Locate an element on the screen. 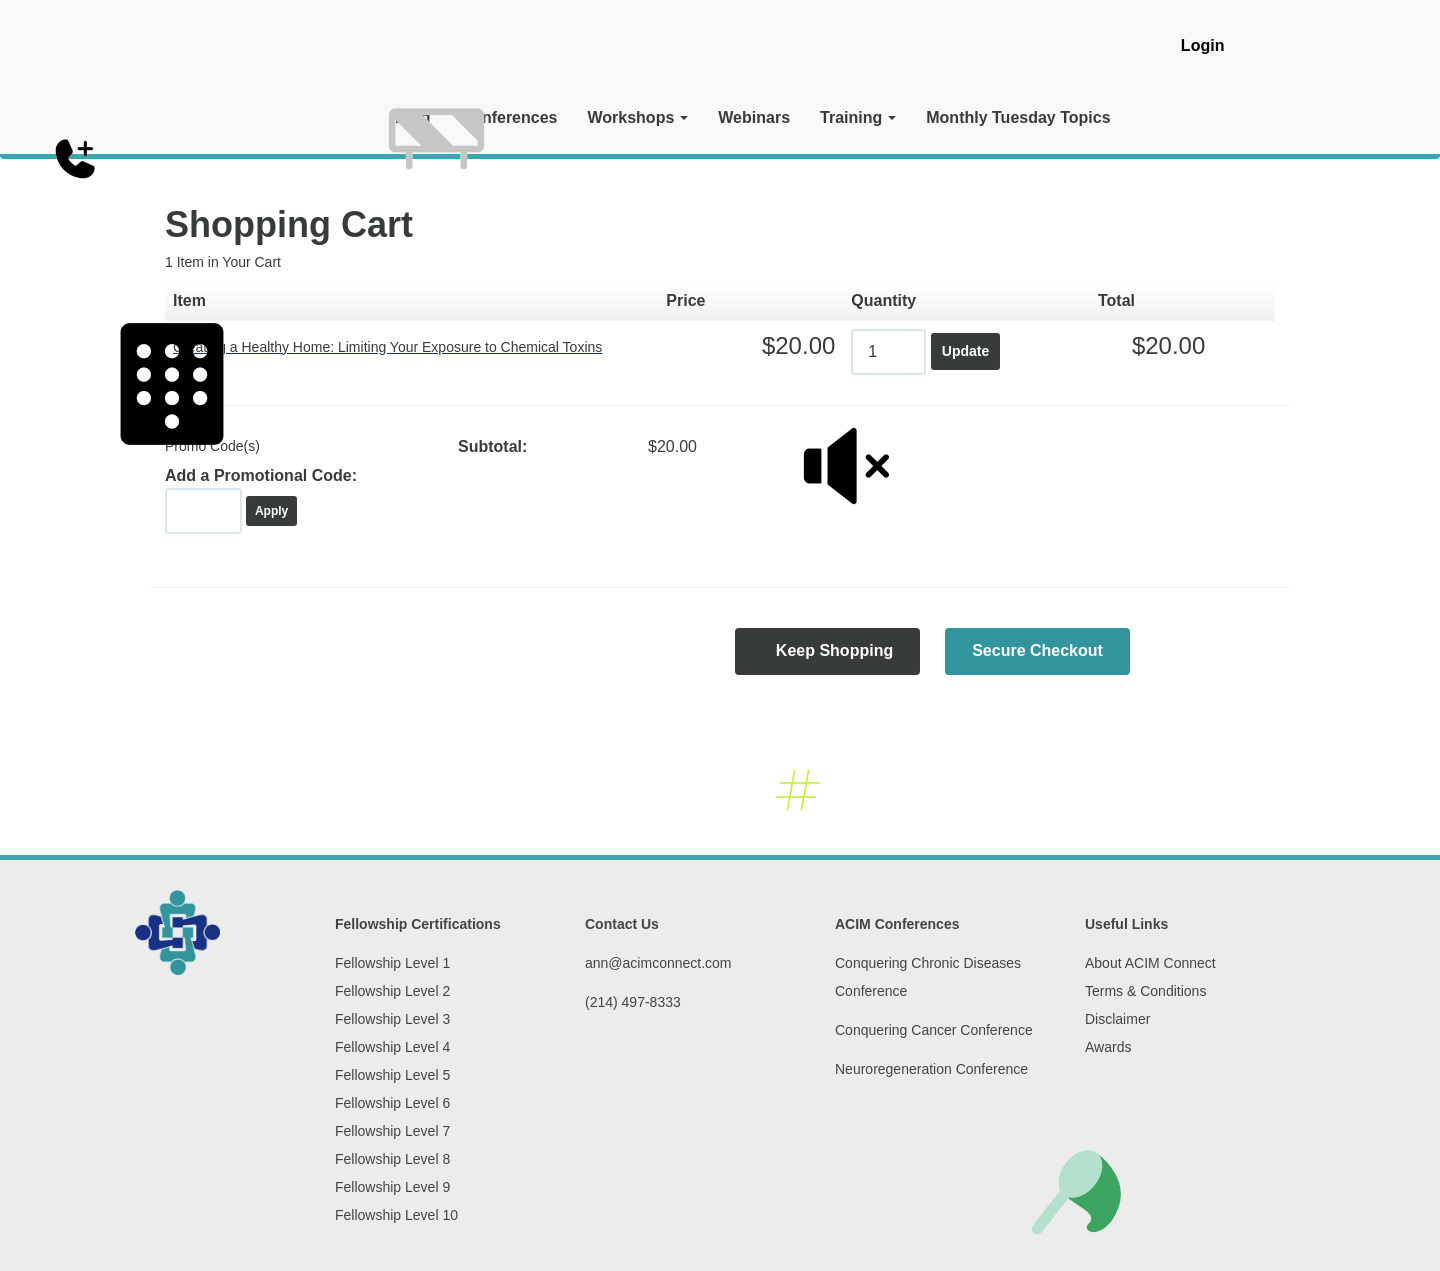  indicates a blocked or restricted area is located at coordinates (436, 135).